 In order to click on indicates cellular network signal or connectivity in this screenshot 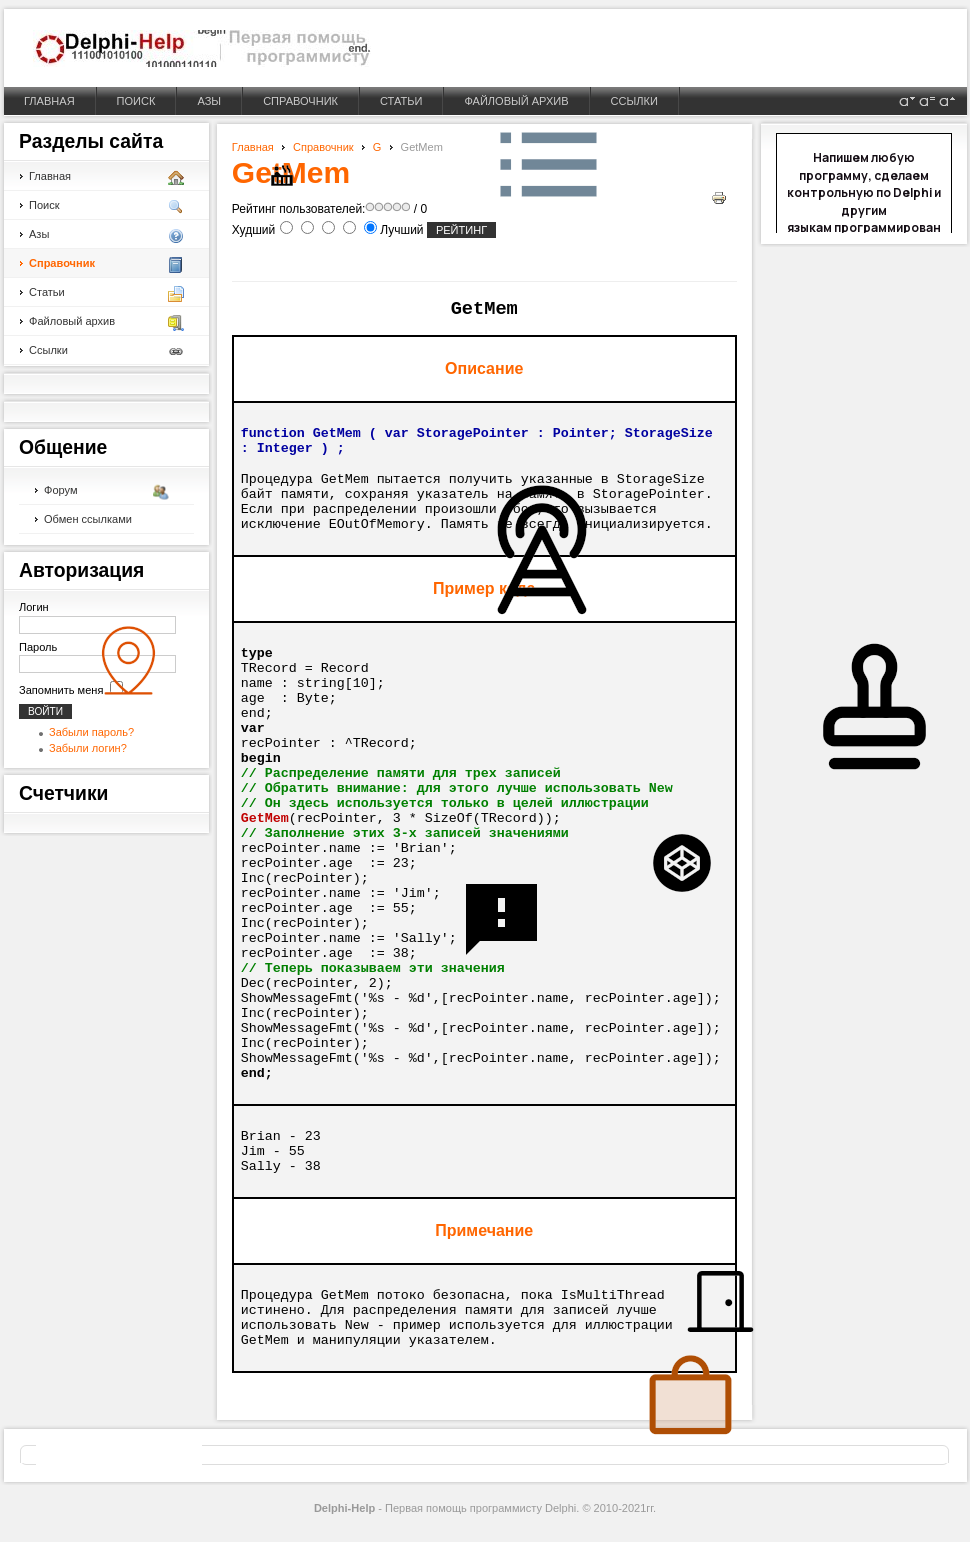, I will do `click(542, 552)`.